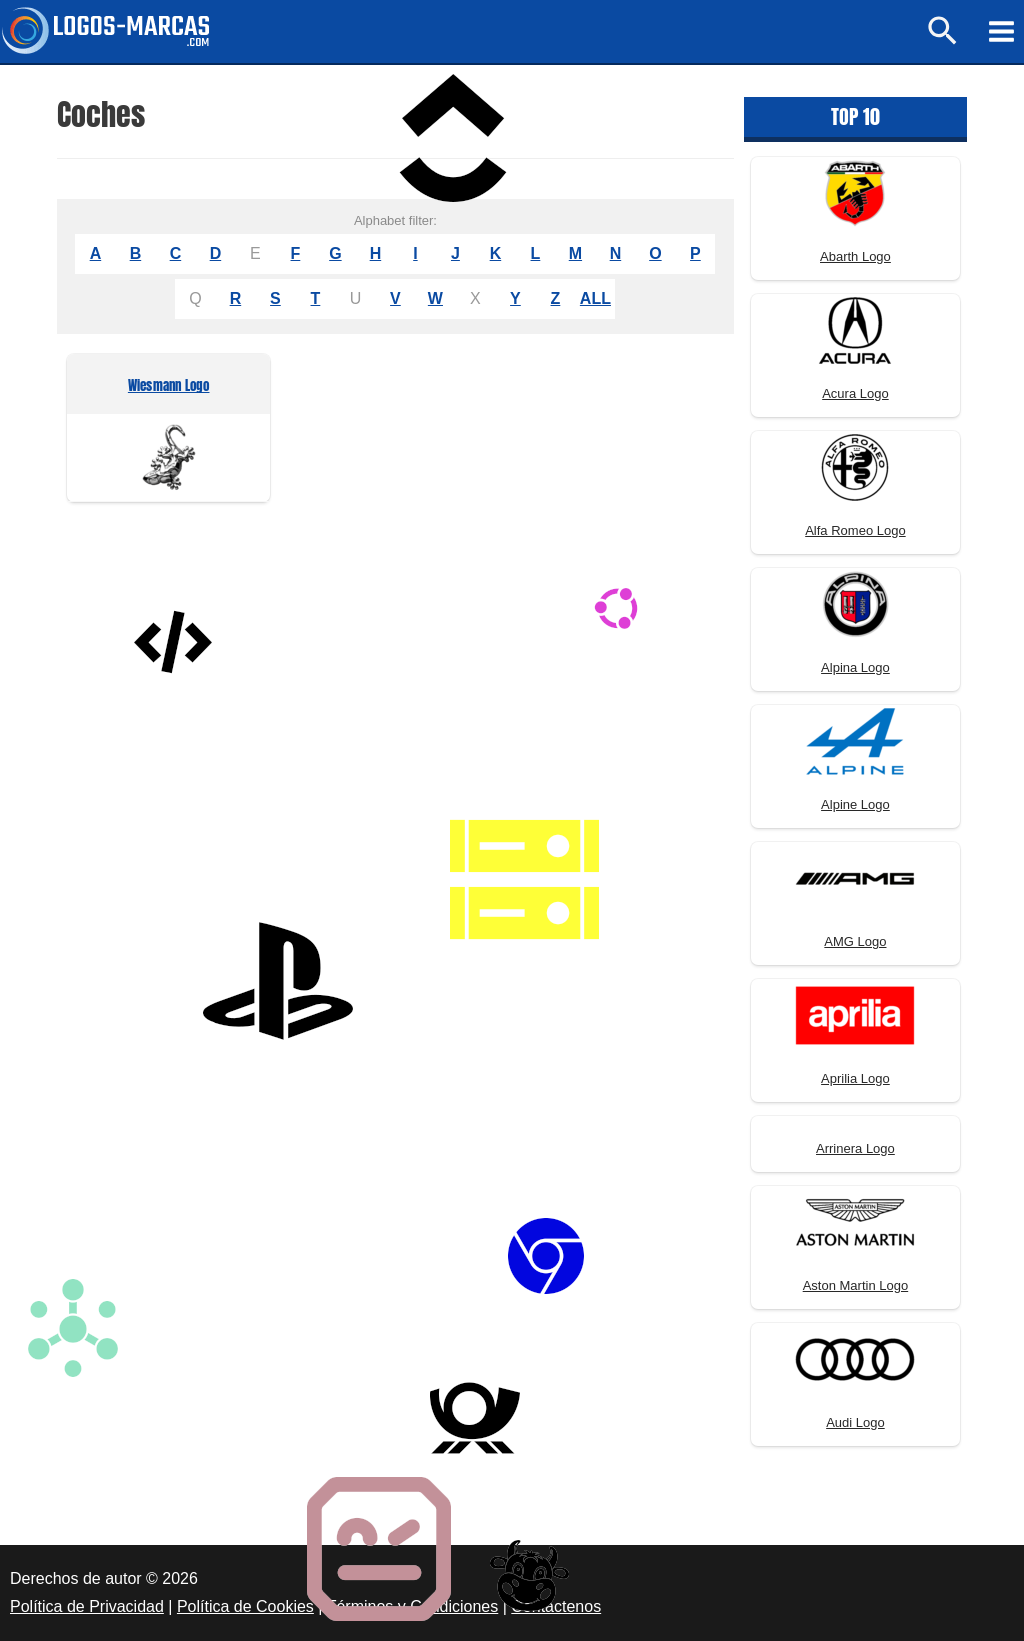 The height and width of the screenshot is (1641, 1024). I want to click on google cloud pub/sub service logo, so click(73, 1328).